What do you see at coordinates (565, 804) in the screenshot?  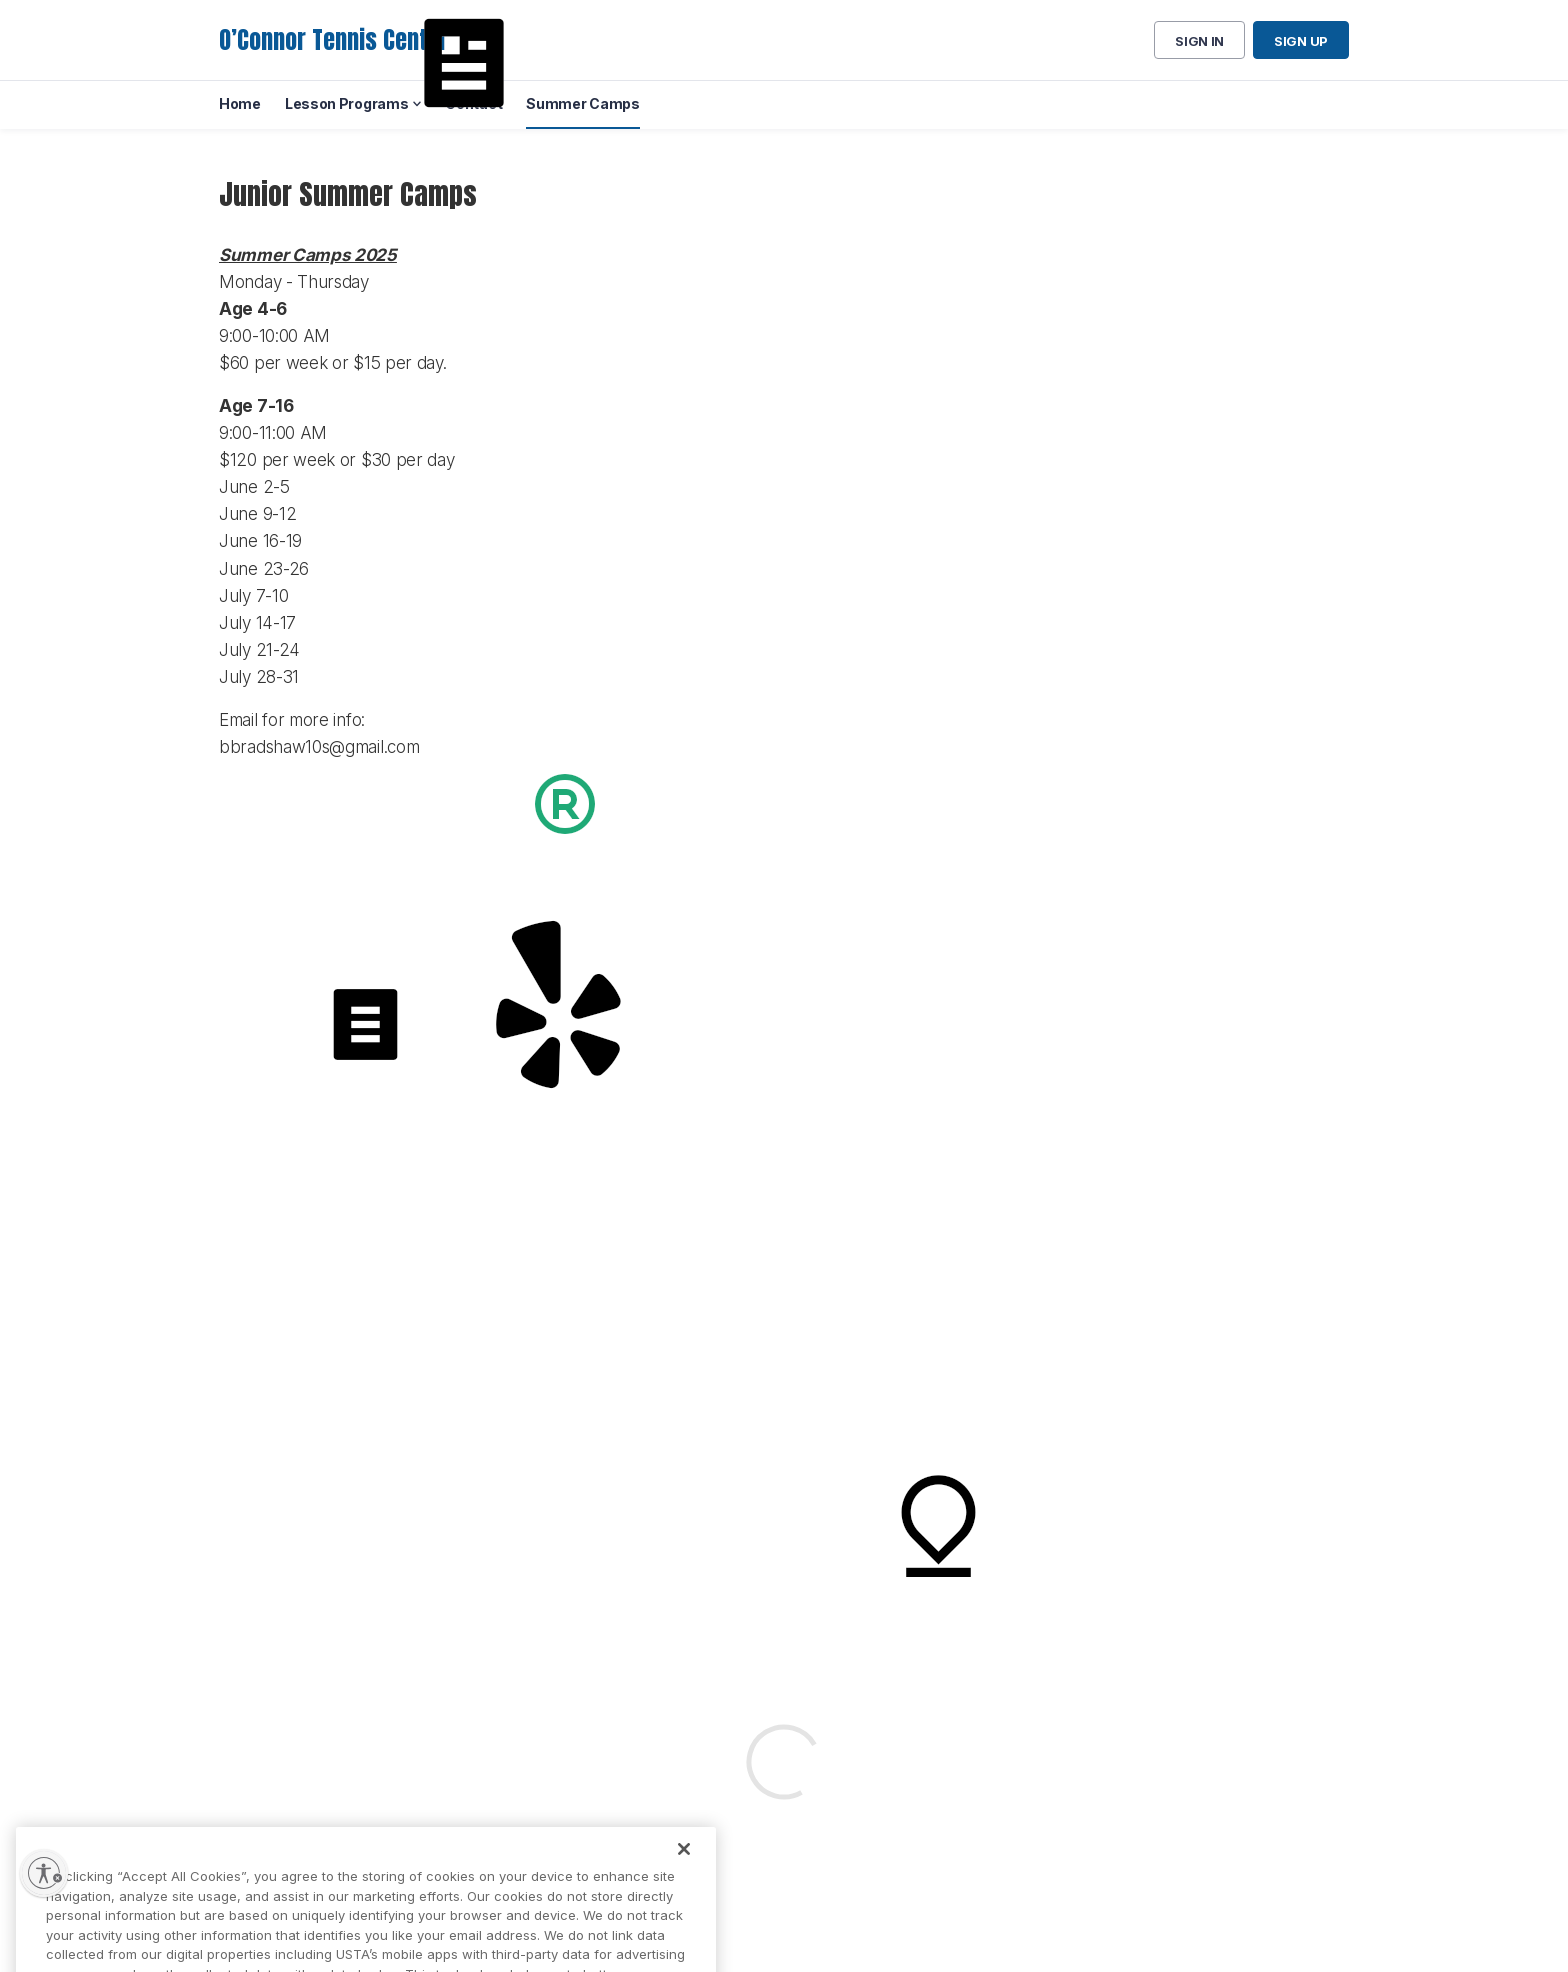 I see `indicates a registered trademark` at bounding box center [565, 804].